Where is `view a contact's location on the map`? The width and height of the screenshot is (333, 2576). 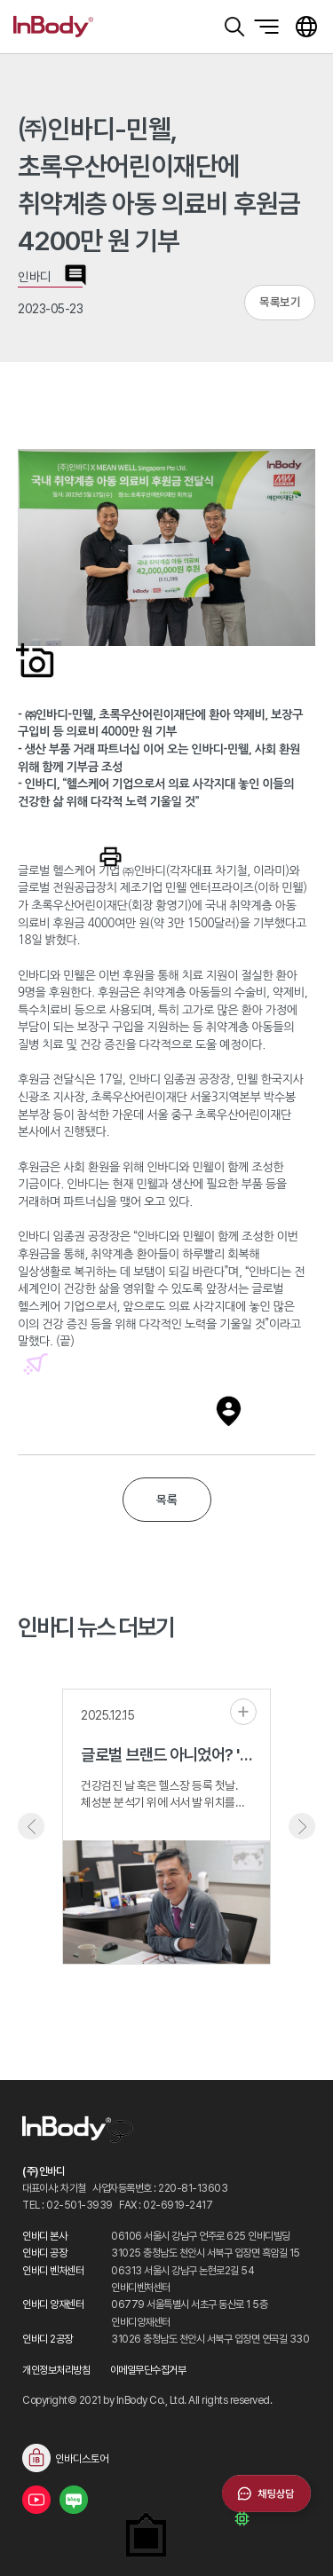
view a contact's location on the map is located at coordinates (228, 1411).